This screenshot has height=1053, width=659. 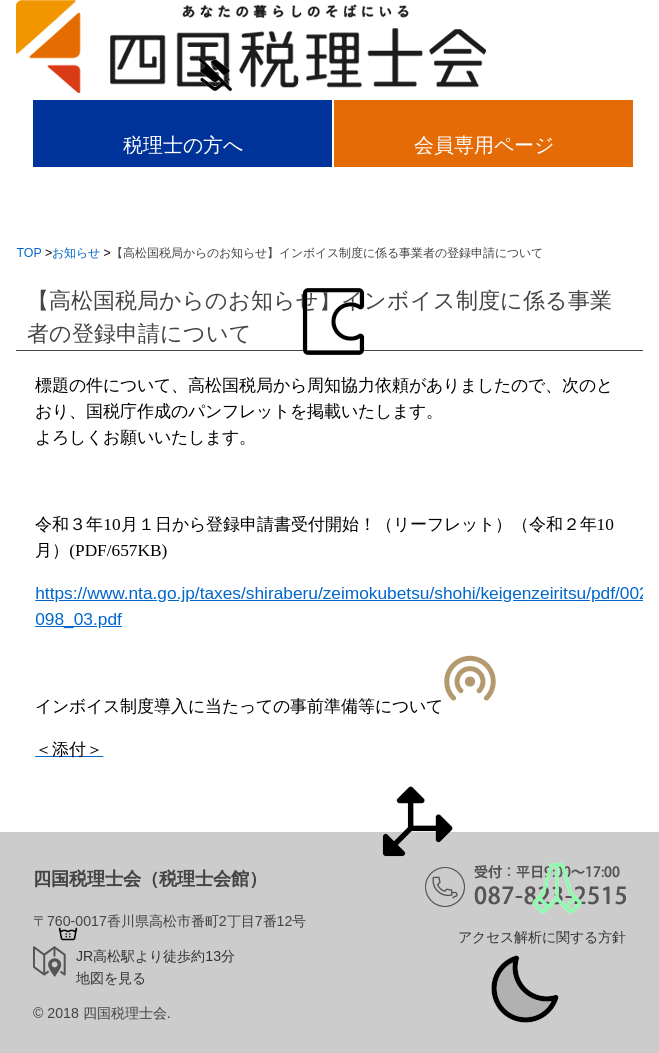 I want to click on toggle dark mode or night theme, so click(x=523, y=991).